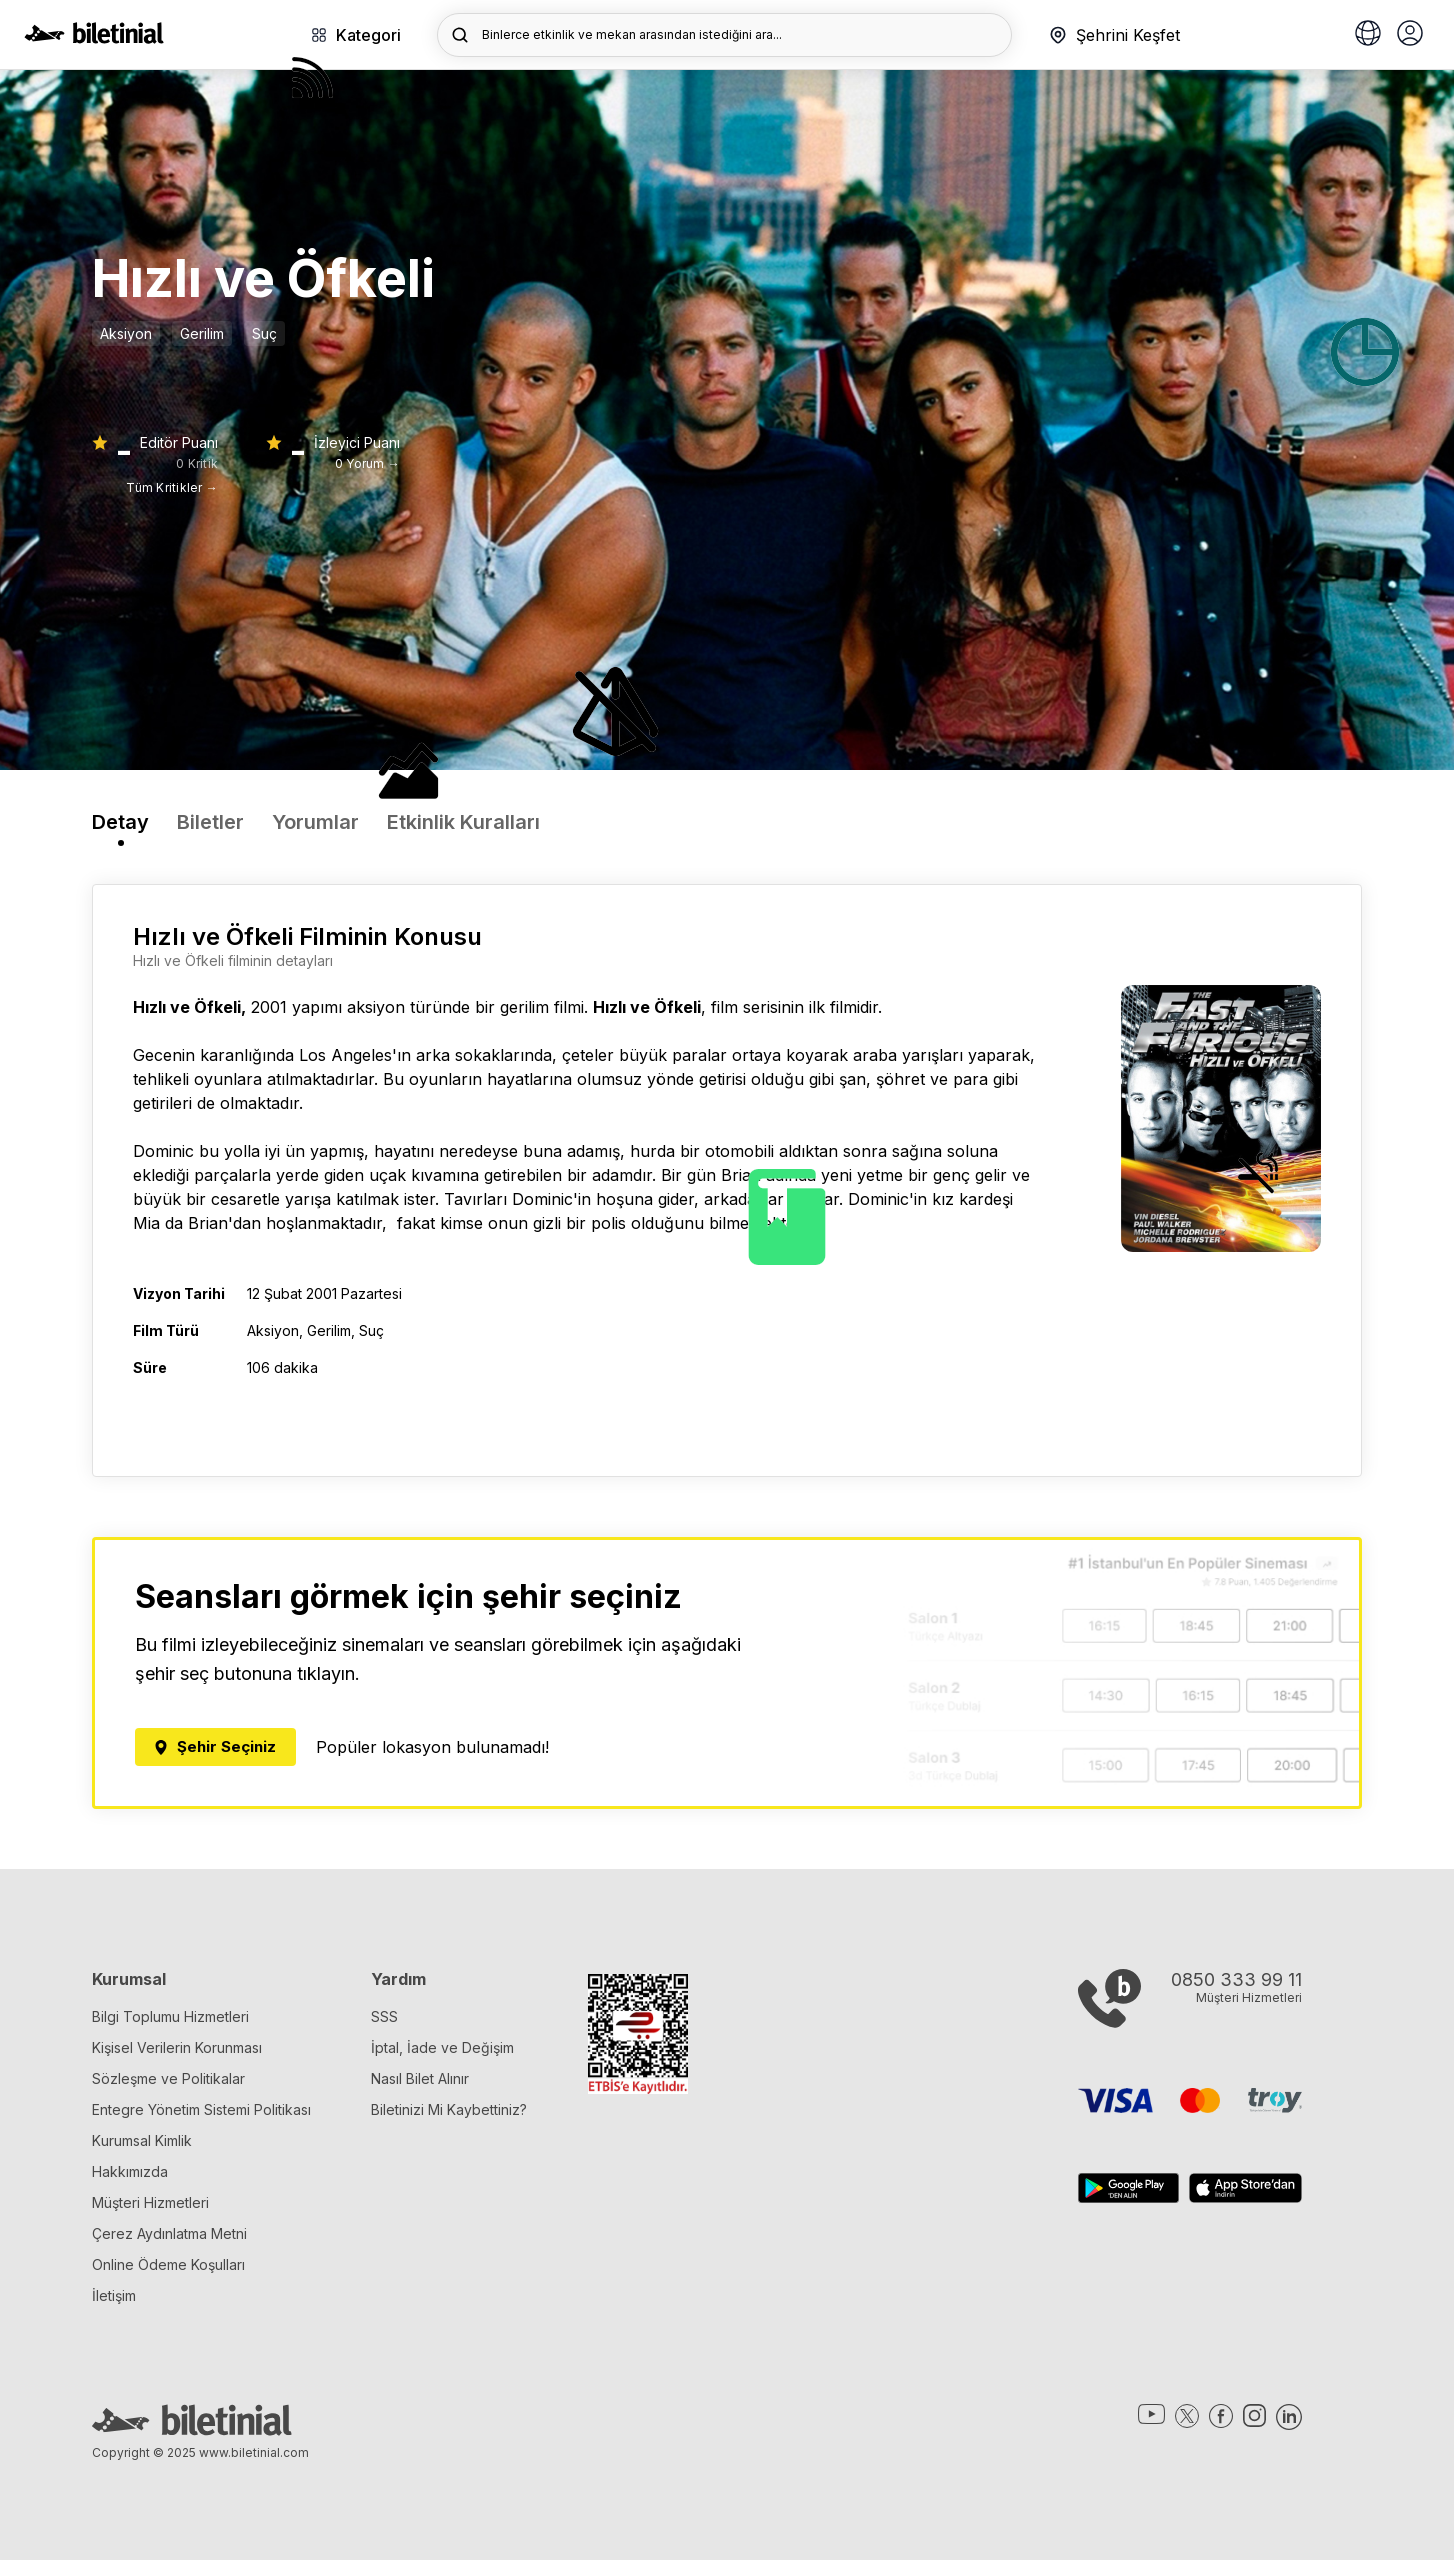 This screenshot has height=2560, width=1454. What do you see at coordinates (408, 772) in the screenshot?
I see `view area chart with trend line` at bounding box center [408, 772].